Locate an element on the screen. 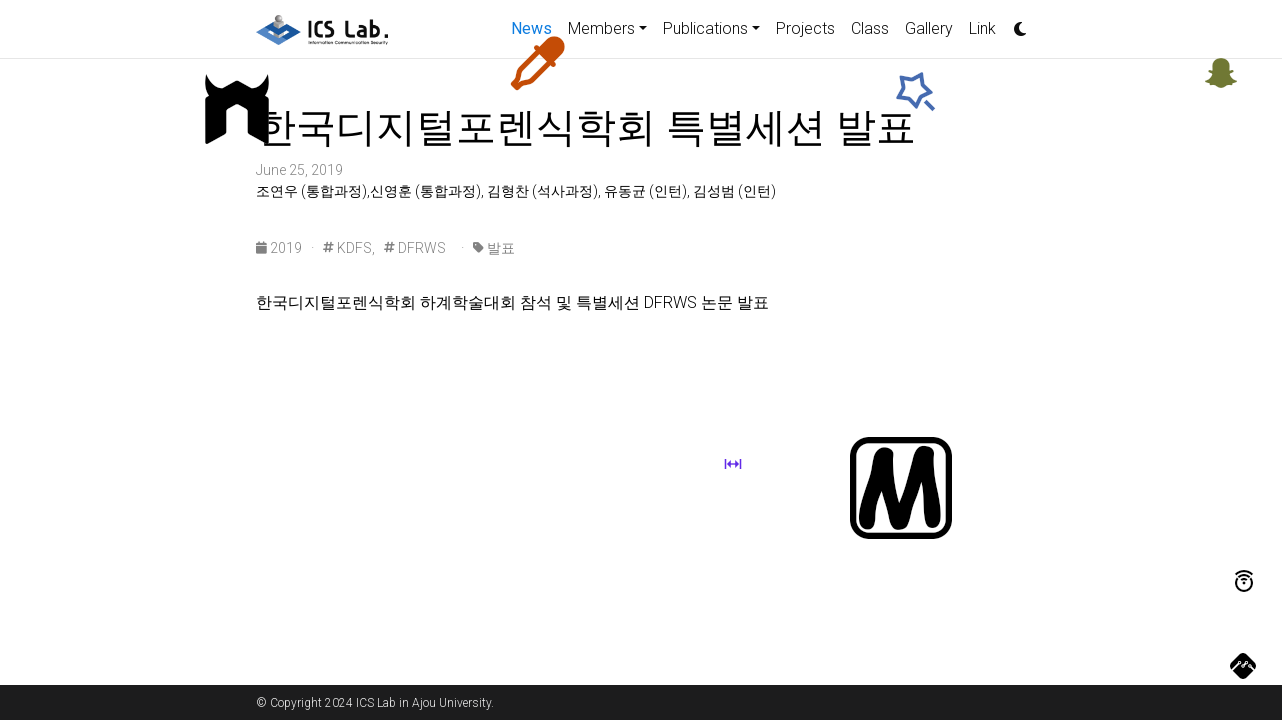  apply magic or auto-enhance effects is located at coordinates (915, 91).